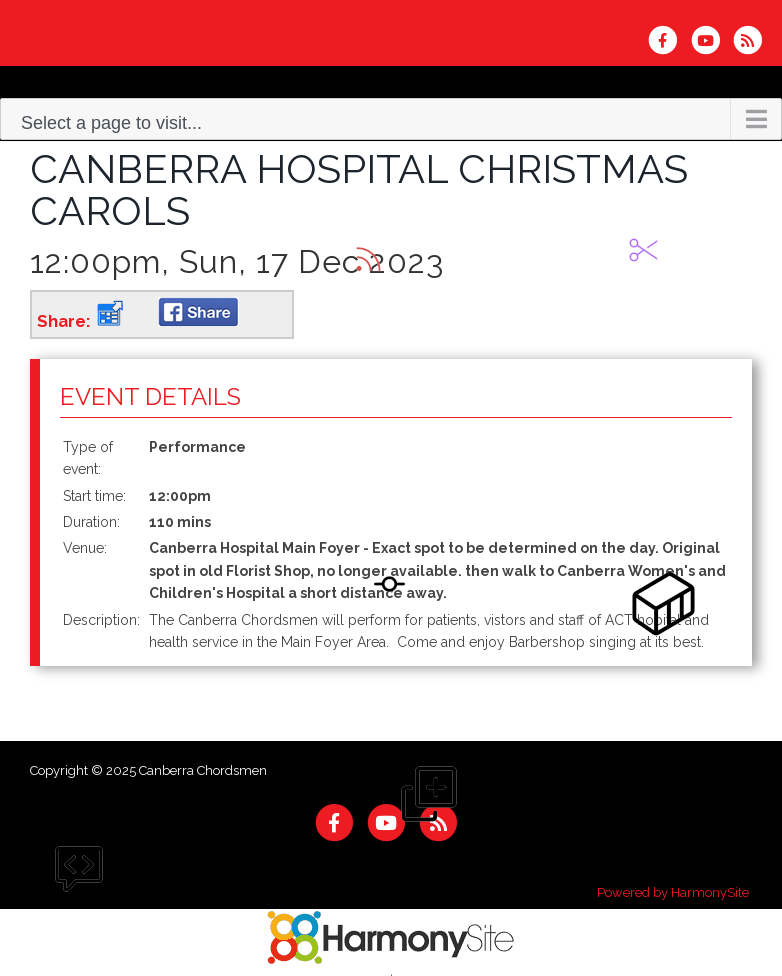 The height and width of the screenshot is (976, 782). What do you see at coordinates (389, 584) in the screenshot?
I see `view commit history` at bounding box center [389, 584].